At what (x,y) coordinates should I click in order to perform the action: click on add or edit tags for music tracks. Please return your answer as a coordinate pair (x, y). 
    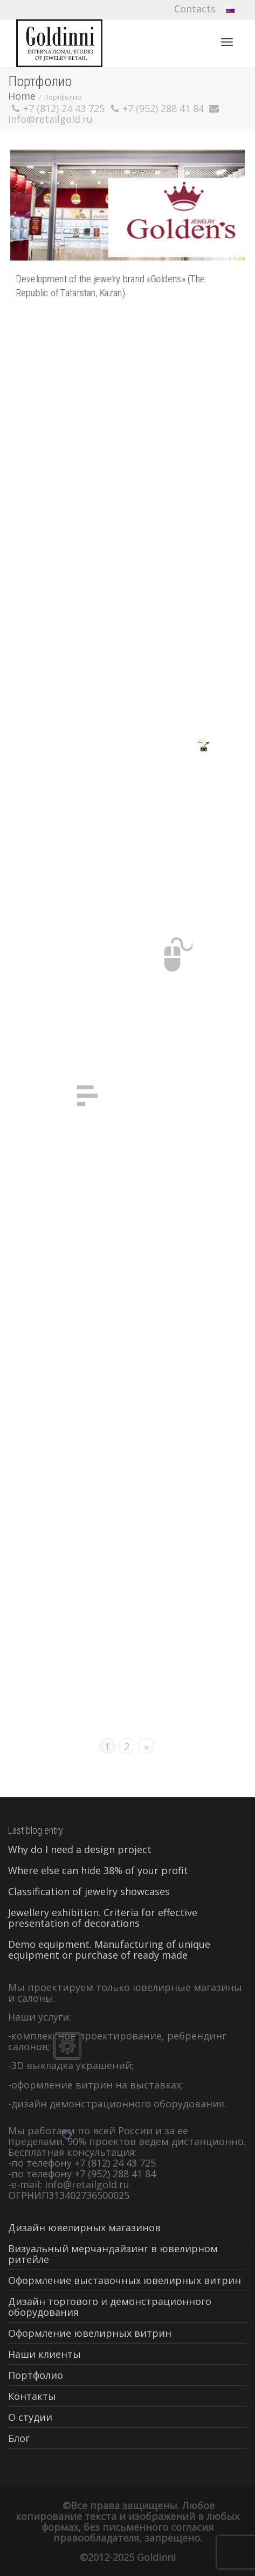
    Looking at the image, I should click on (67, 2135).